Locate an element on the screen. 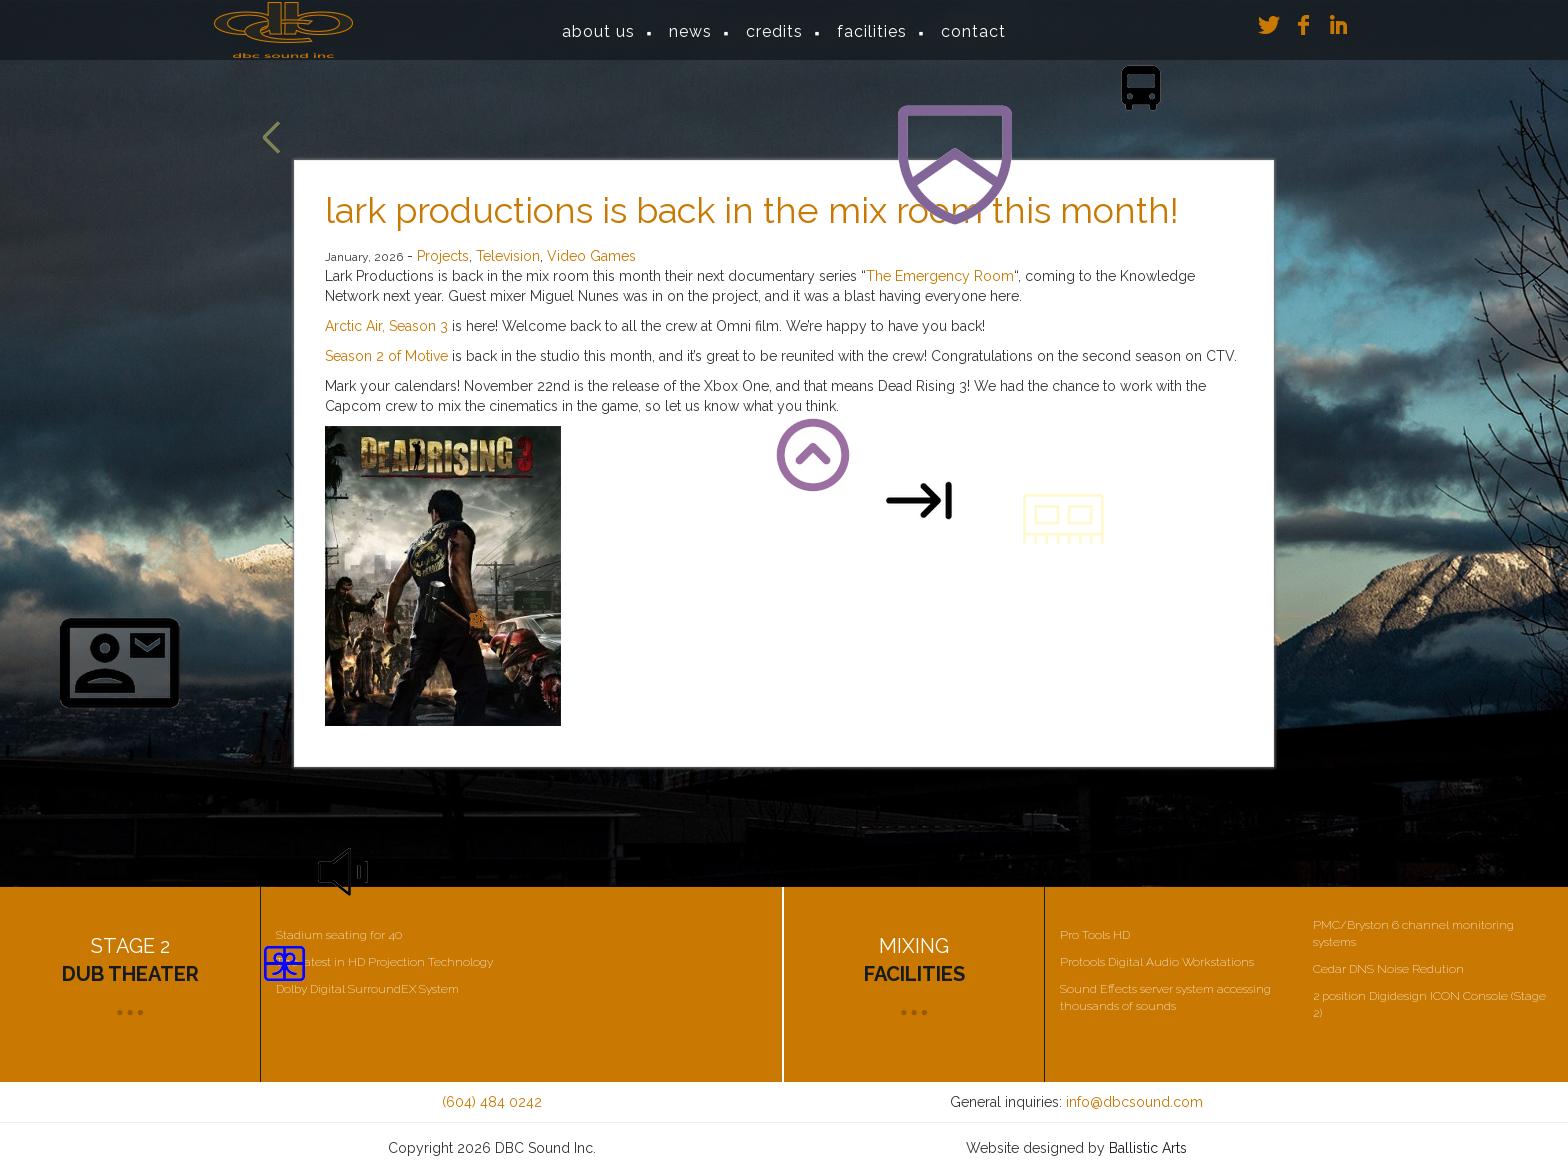 This screenshot has width=1568, height=1173. view or send a gift is located at coordinates (284, 963).